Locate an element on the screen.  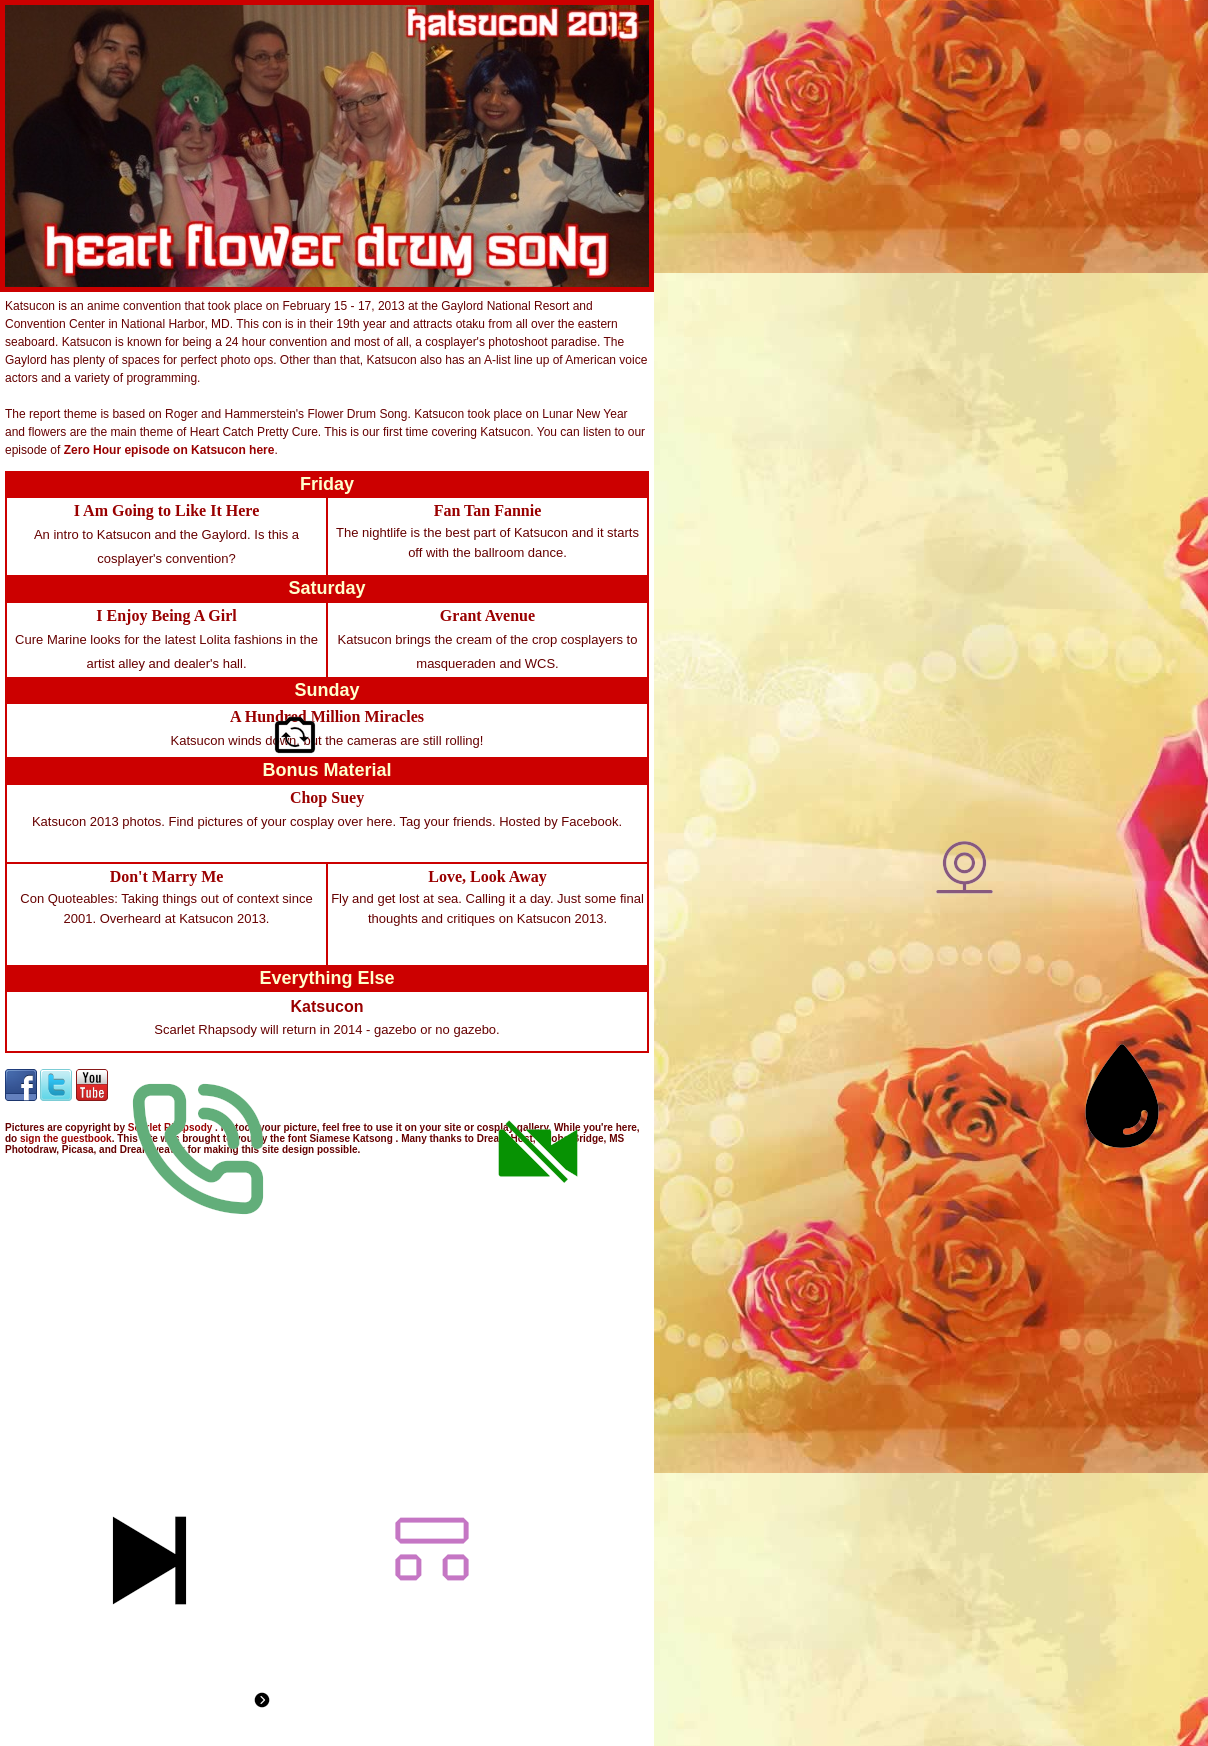
view code structure or hierarchy is located at coordinates (432, 1549).